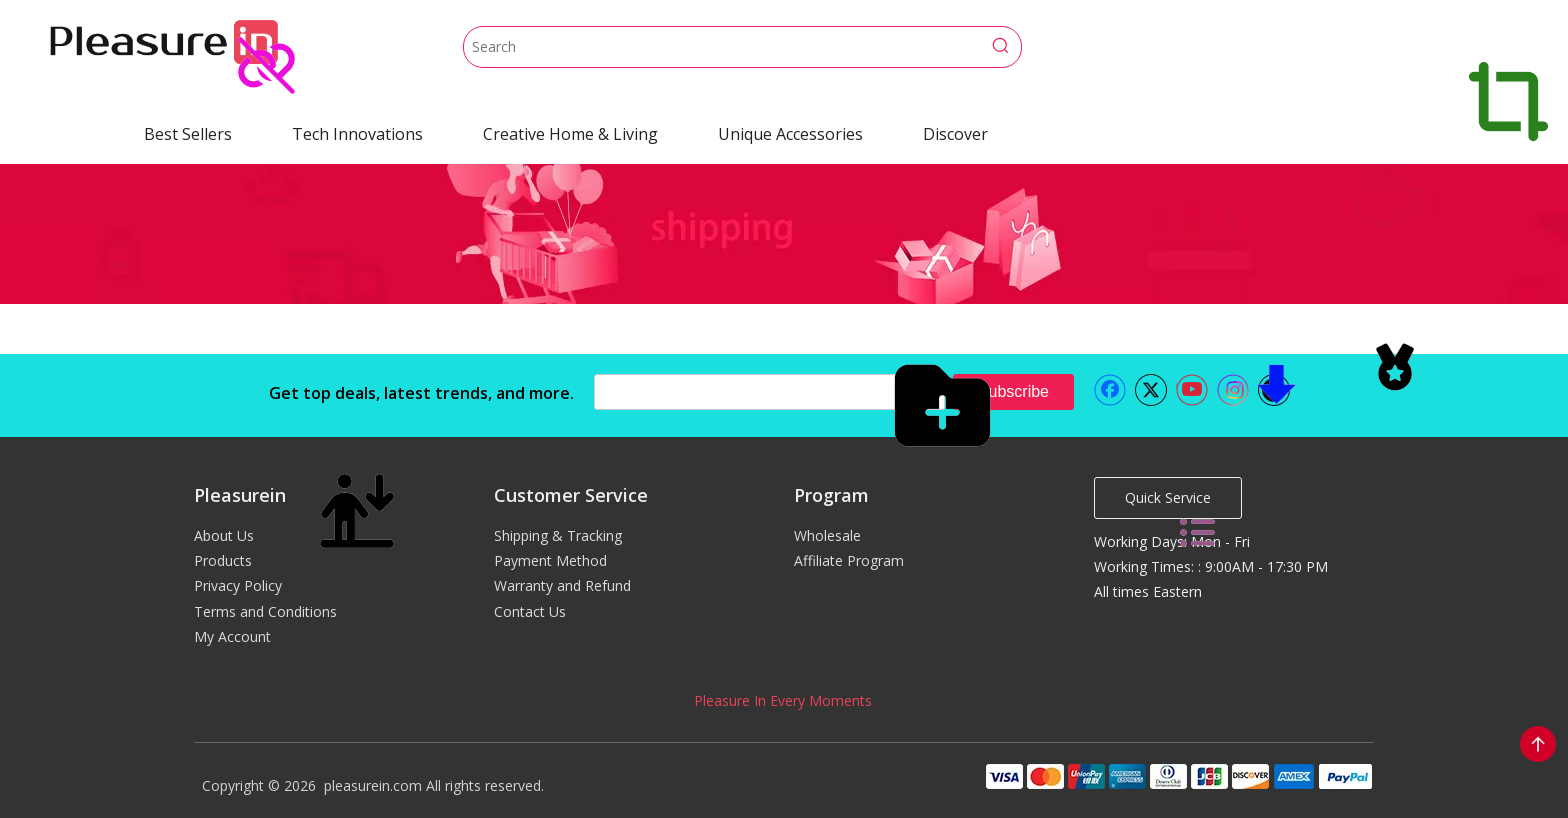 This screenshot has width=1568, height=818. I want to click on download user profile, so click(357, 511).